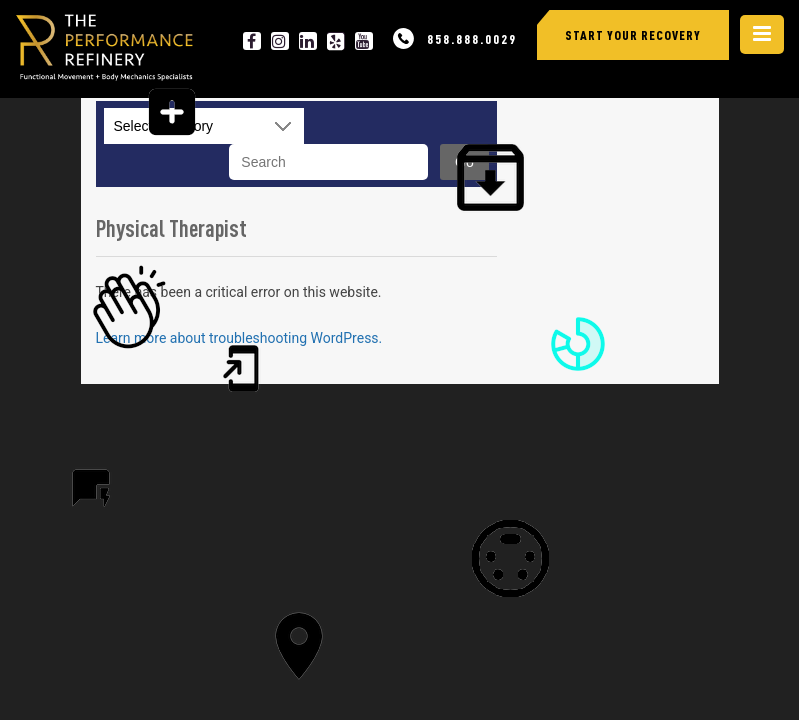 The height and width of the screenshot is (720, 799). Describe the element at coordinates (241, 368) in the screenshot. I see `add this page to home screen` at that location.